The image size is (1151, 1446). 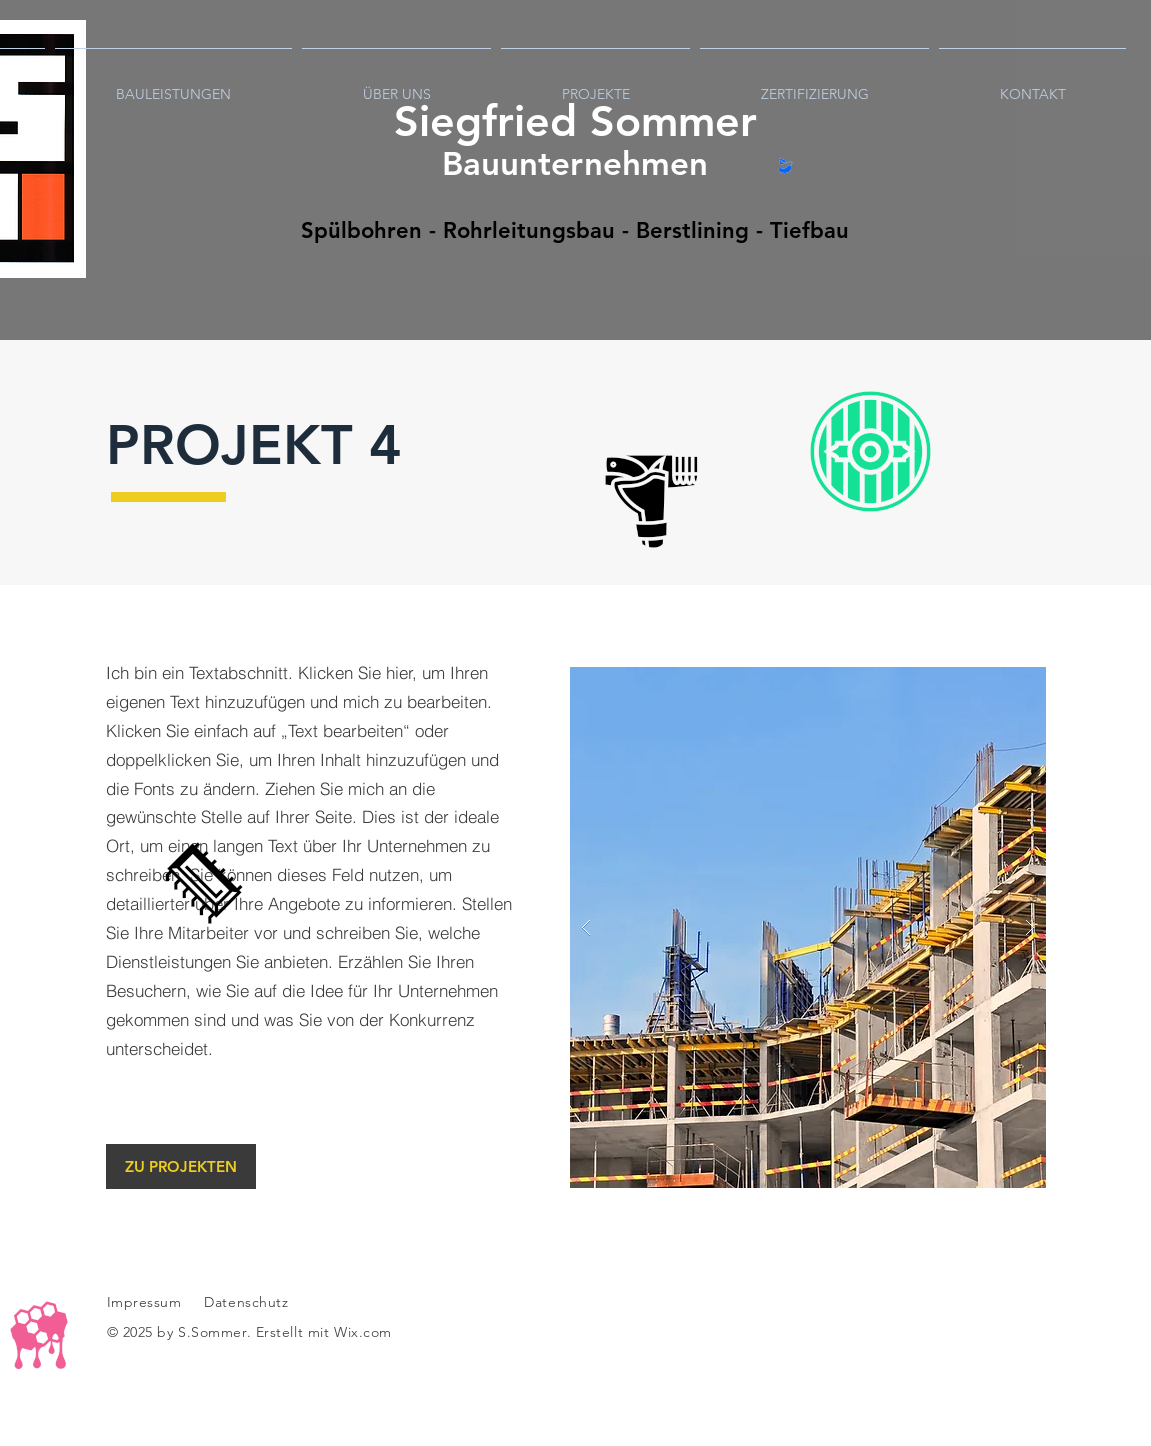 I want to click on select a defensive item or shield equipment, so click(x=870, y=451).